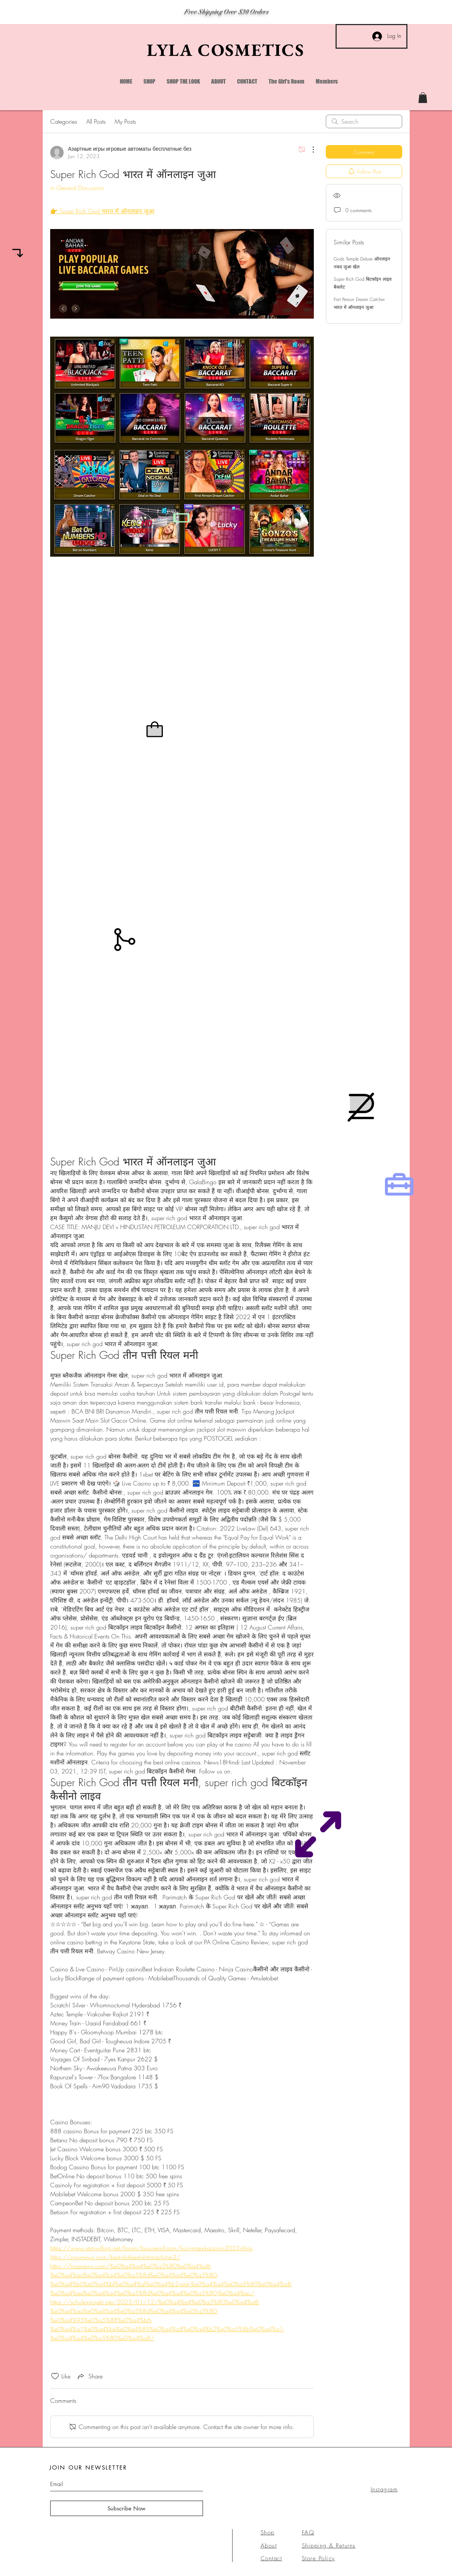 This screenshot has width=452, height=2576. I want to click on merge branches in version control, so click(123, 939).